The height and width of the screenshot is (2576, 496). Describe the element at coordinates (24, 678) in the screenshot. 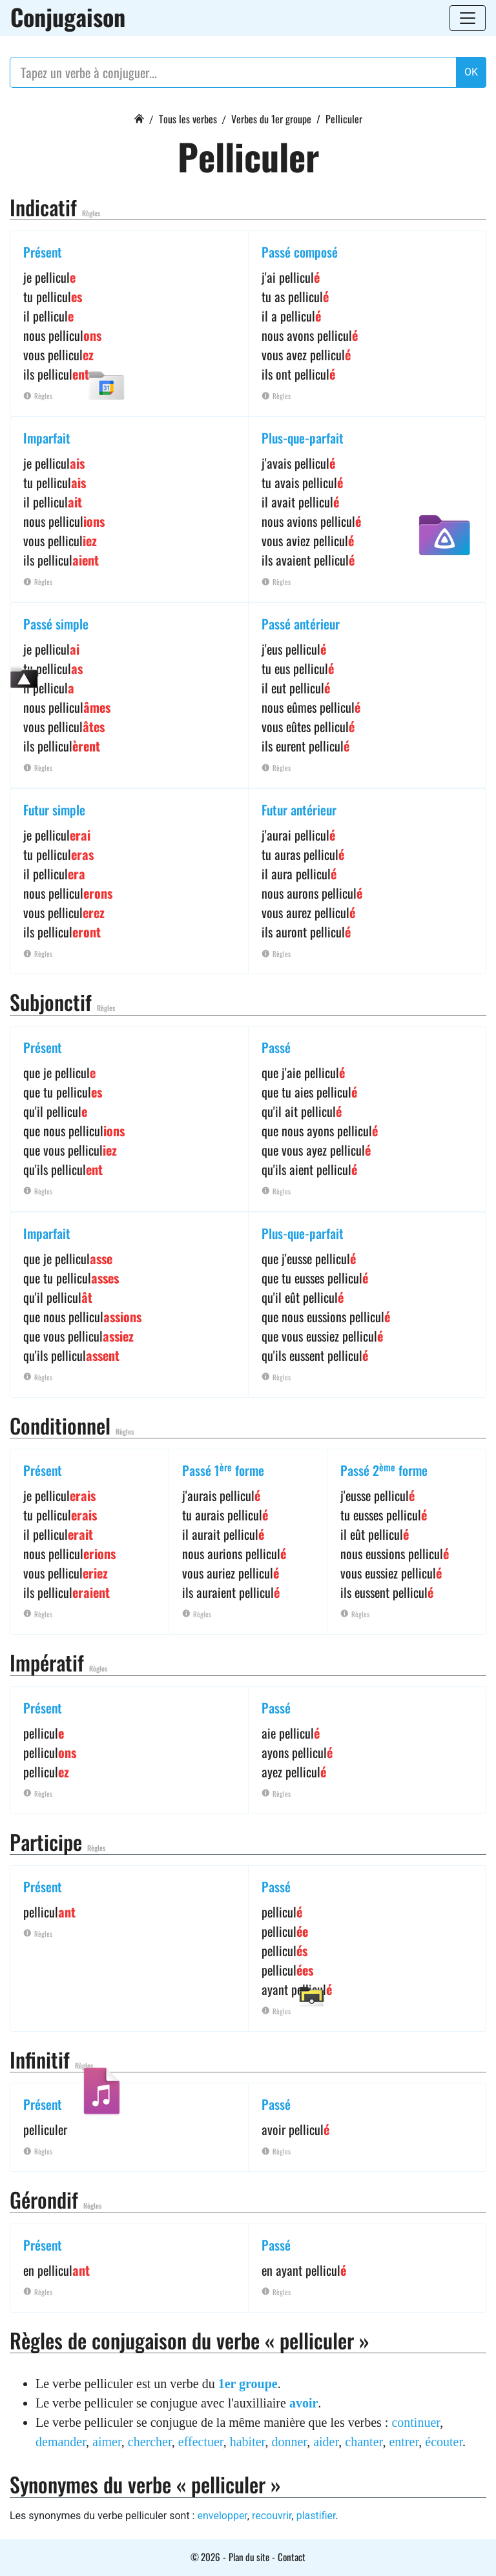

I see `open vercel project files` at that location.